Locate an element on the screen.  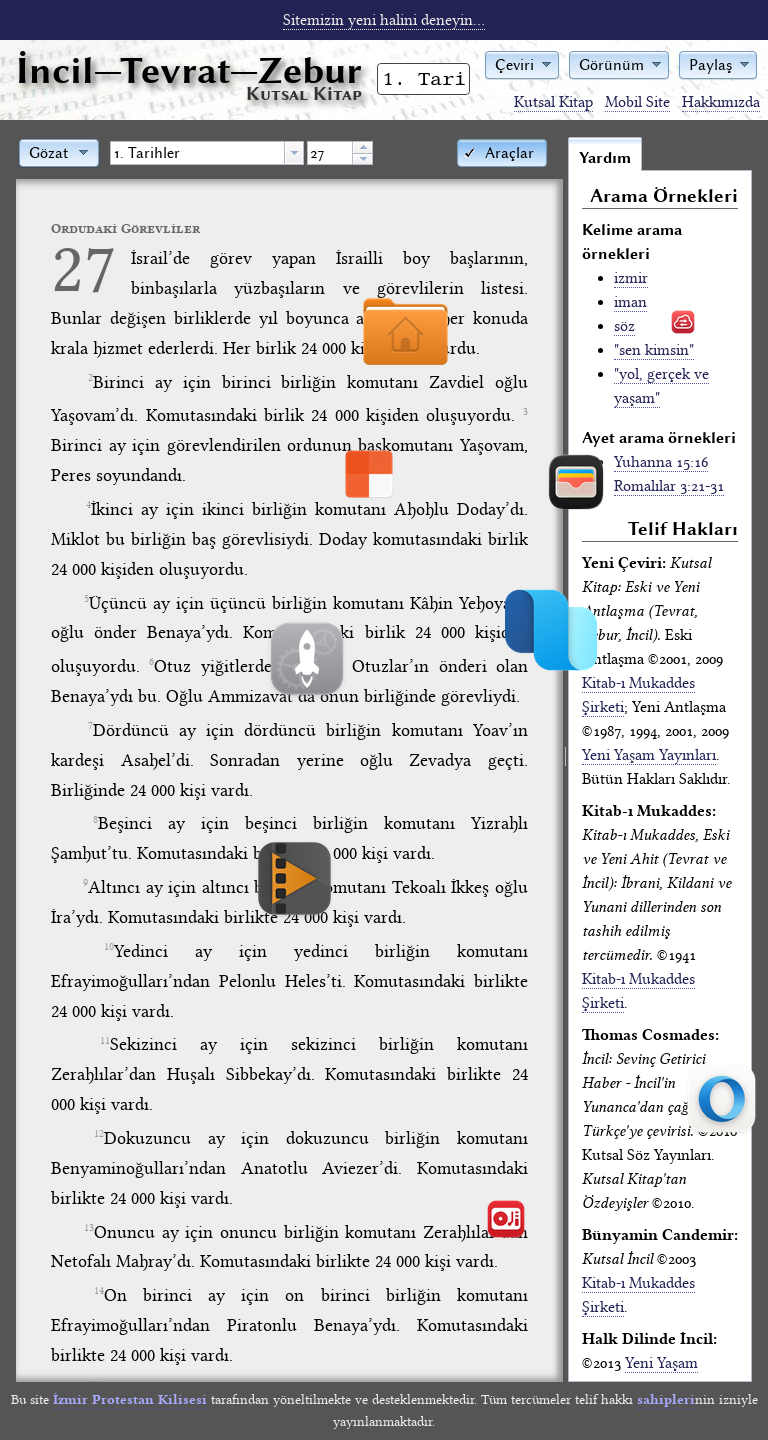
open kwallet password manager is located at coordinates (576, 482).